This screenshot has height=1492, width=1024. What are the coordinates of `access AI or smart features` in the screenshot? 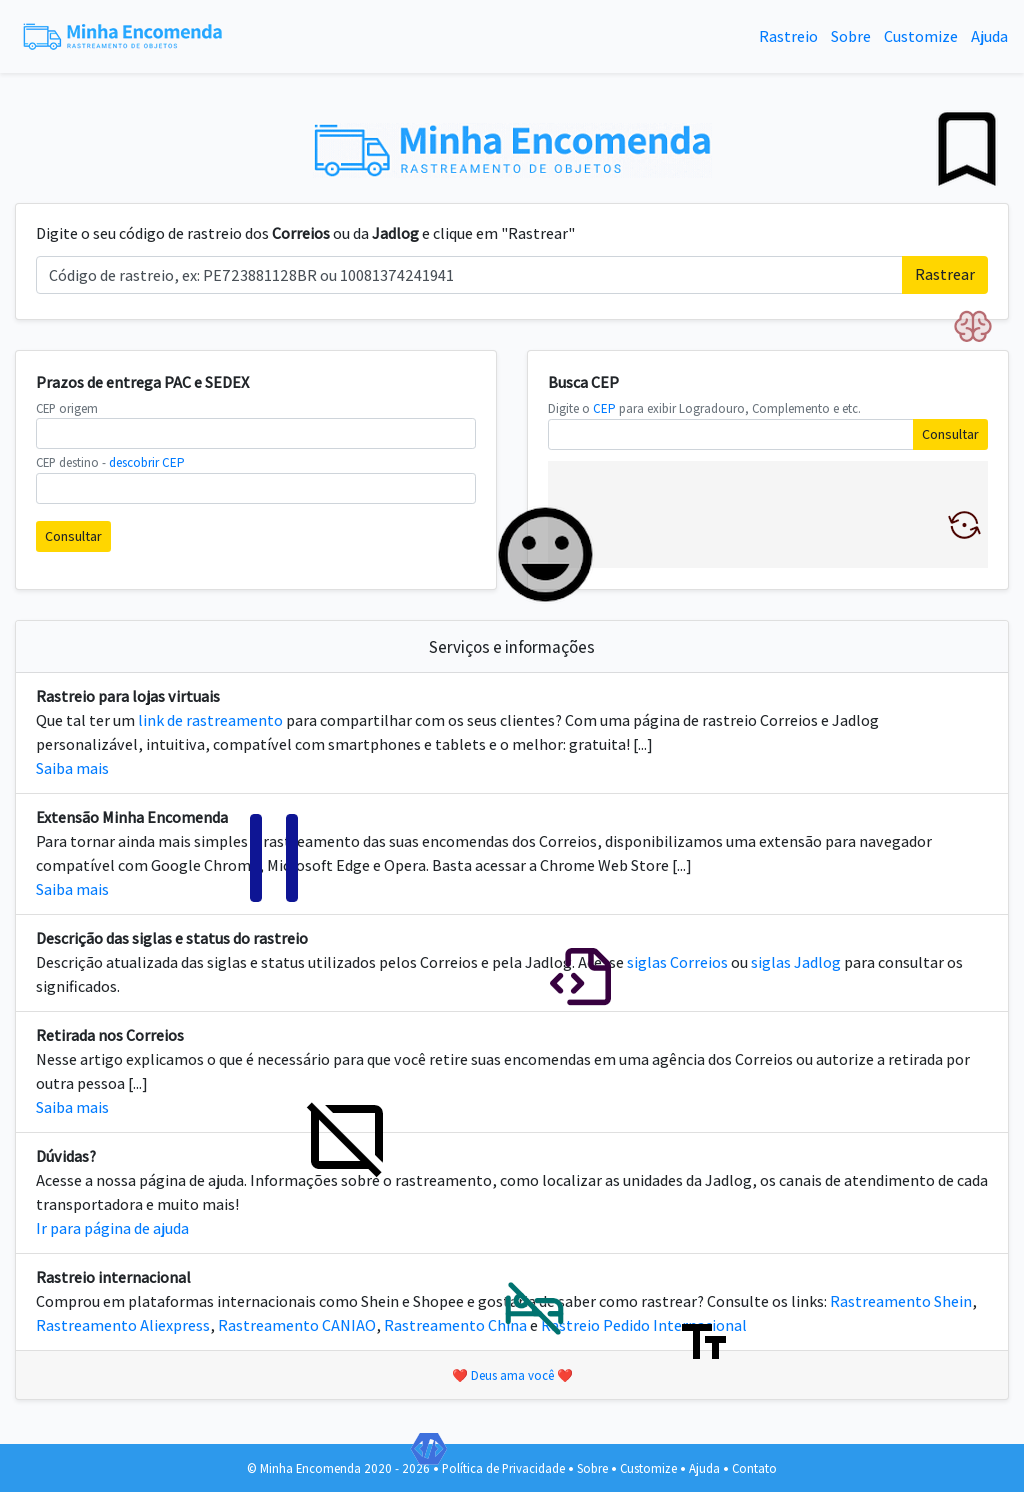 It's located at (973, 327).